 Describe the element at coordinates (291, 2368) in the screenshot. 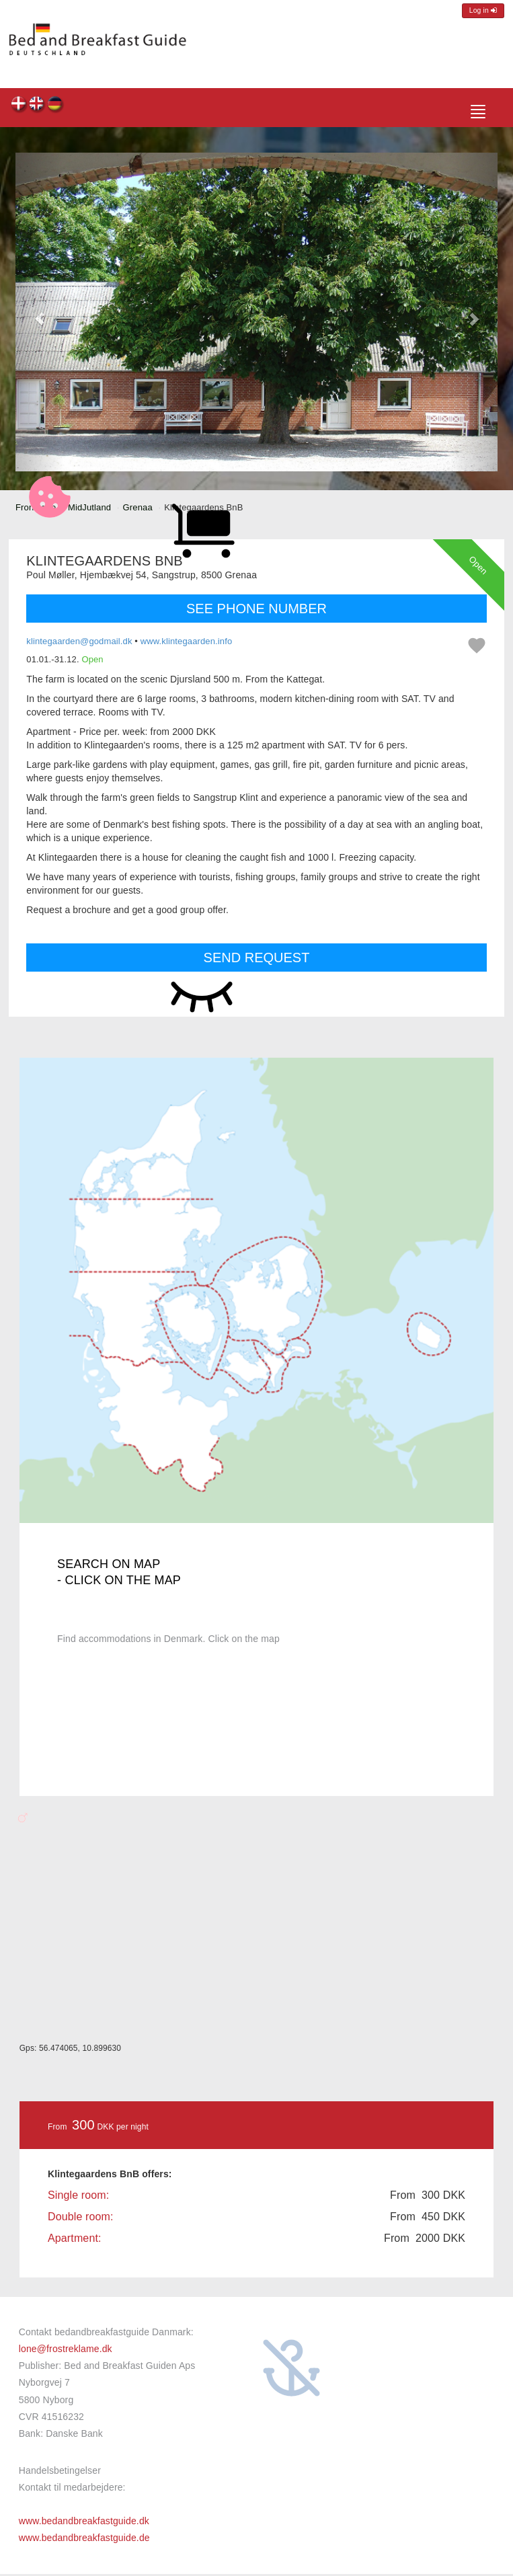

I see `disable anchor or fixed position` at that location.